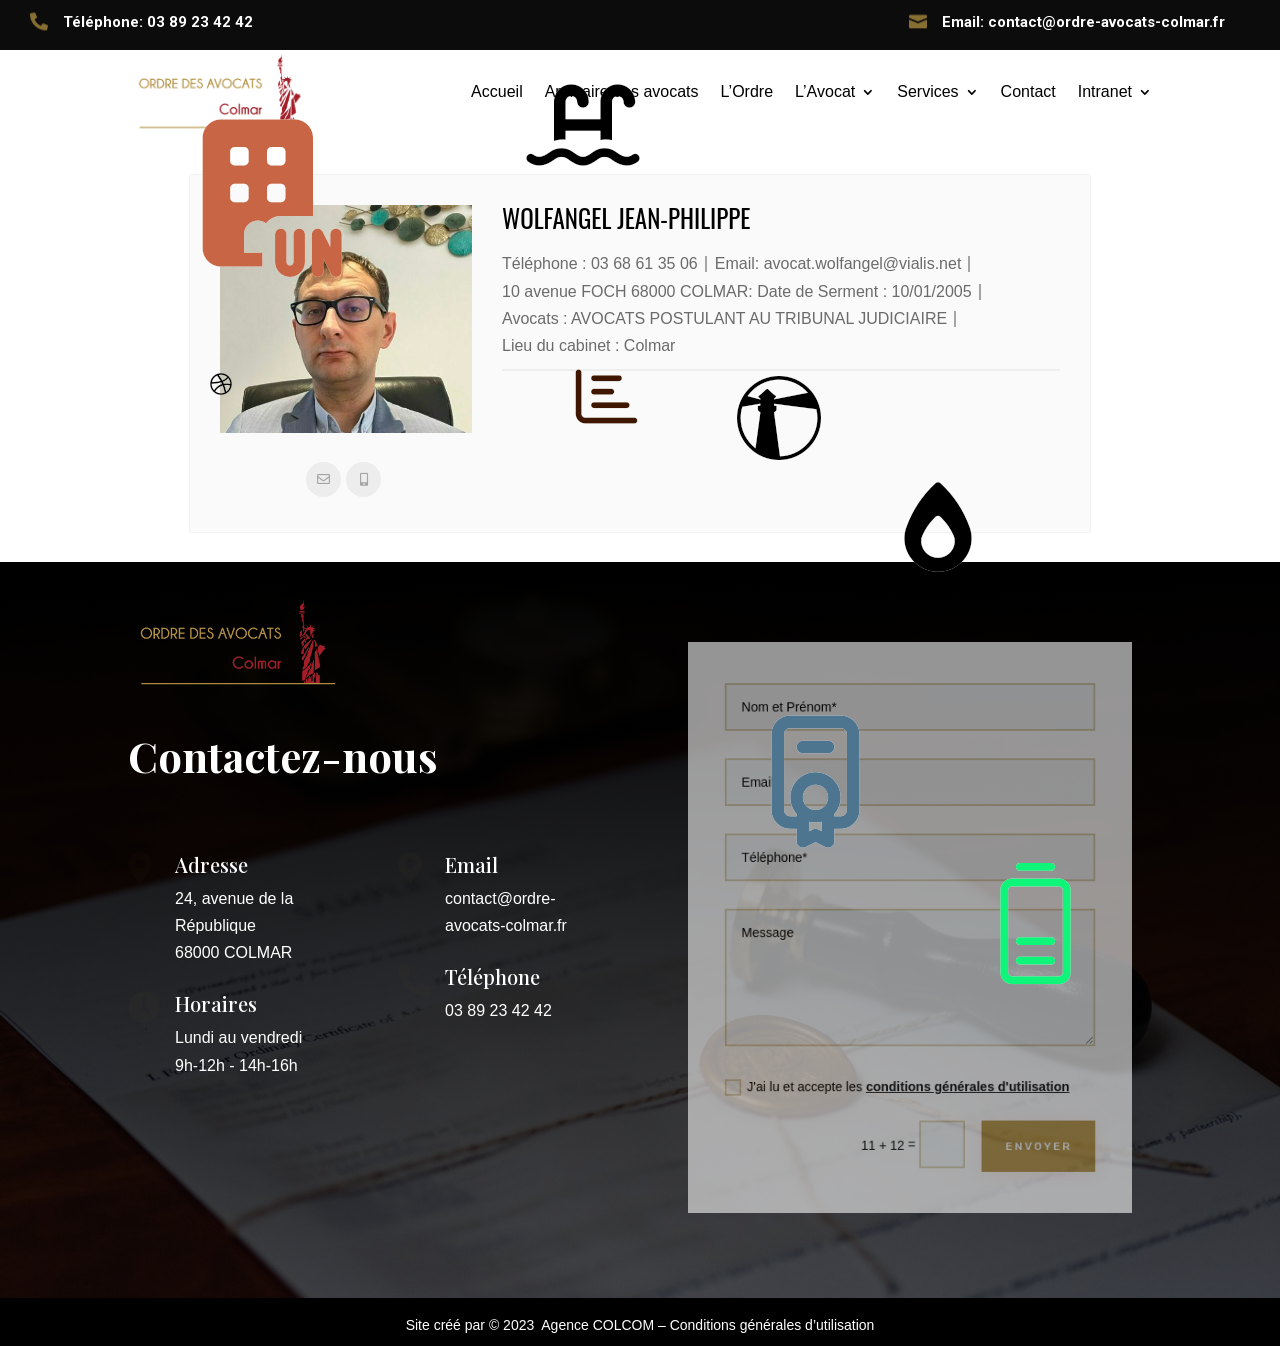  What do you see at coordinates (938, 527) in the screenshot?
I see `indicates flammable or combustible content` at bounding box center [938, 527].